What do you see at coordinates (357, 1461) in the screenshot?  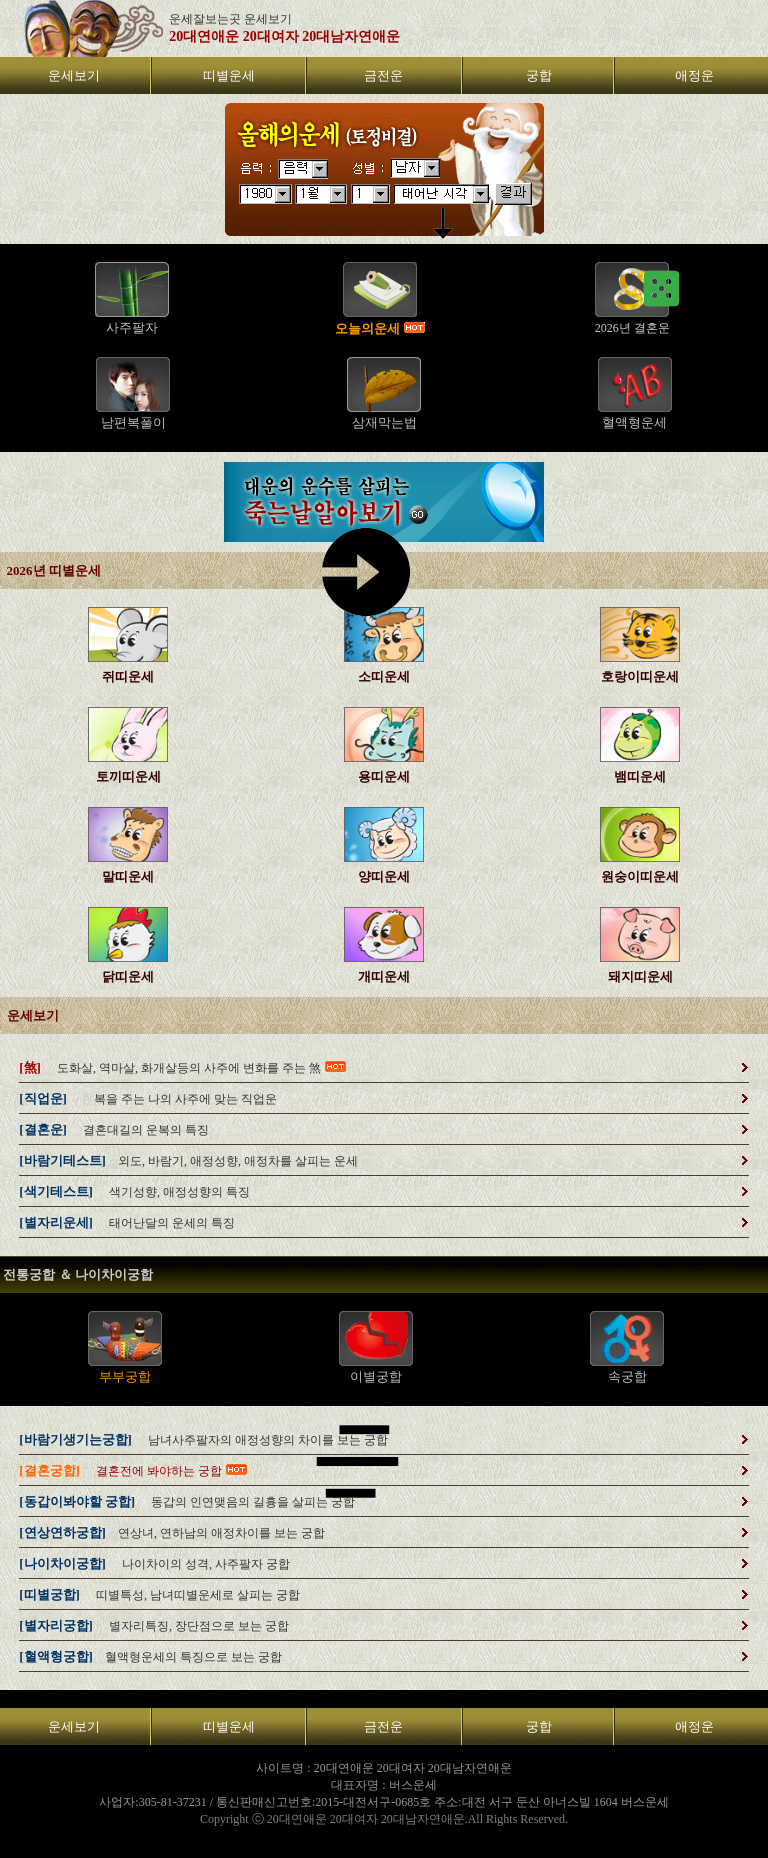 I see `open navigation menu` at bounding box center [357, 1461].